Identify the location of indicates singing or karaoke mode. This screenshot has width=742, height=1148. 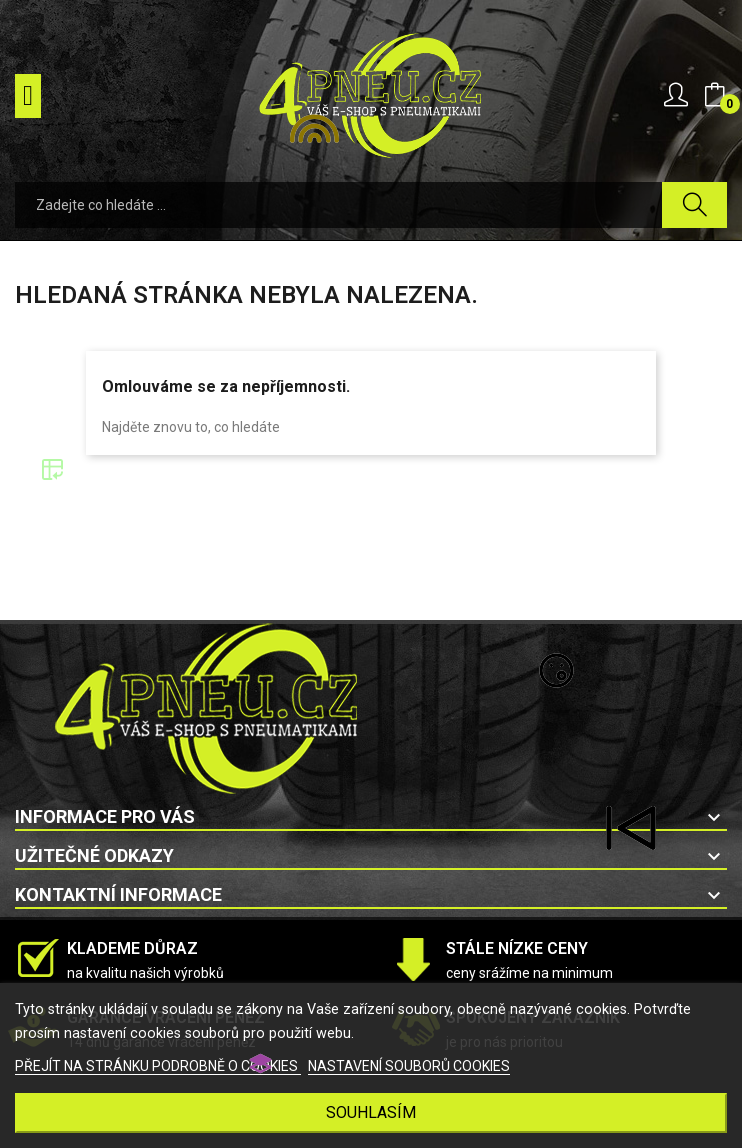
(556, 670).